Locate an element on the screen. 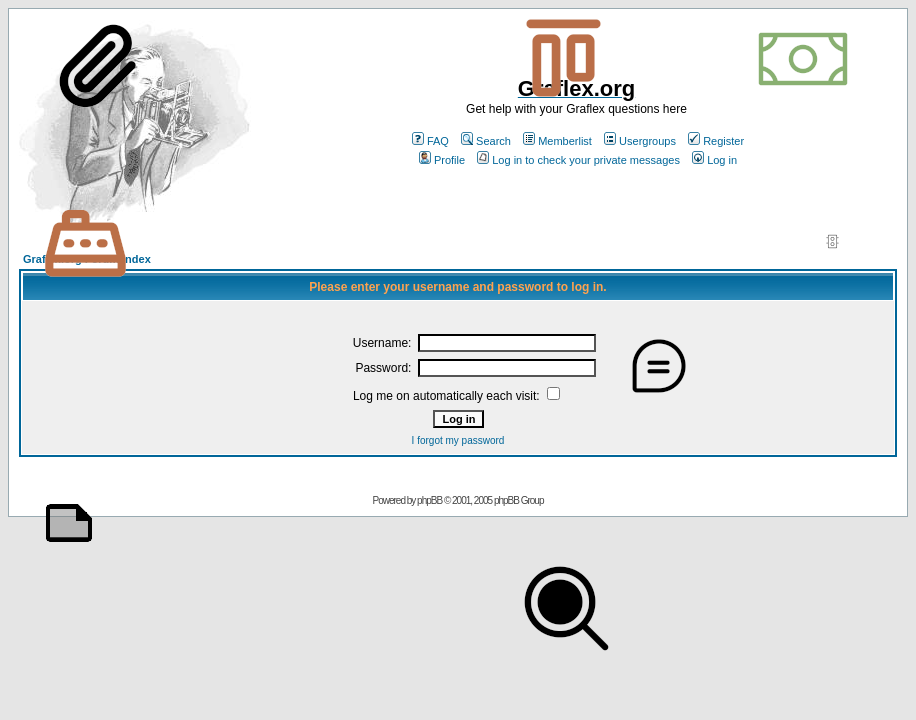  view your account balance is located at coordinates (803, 59).